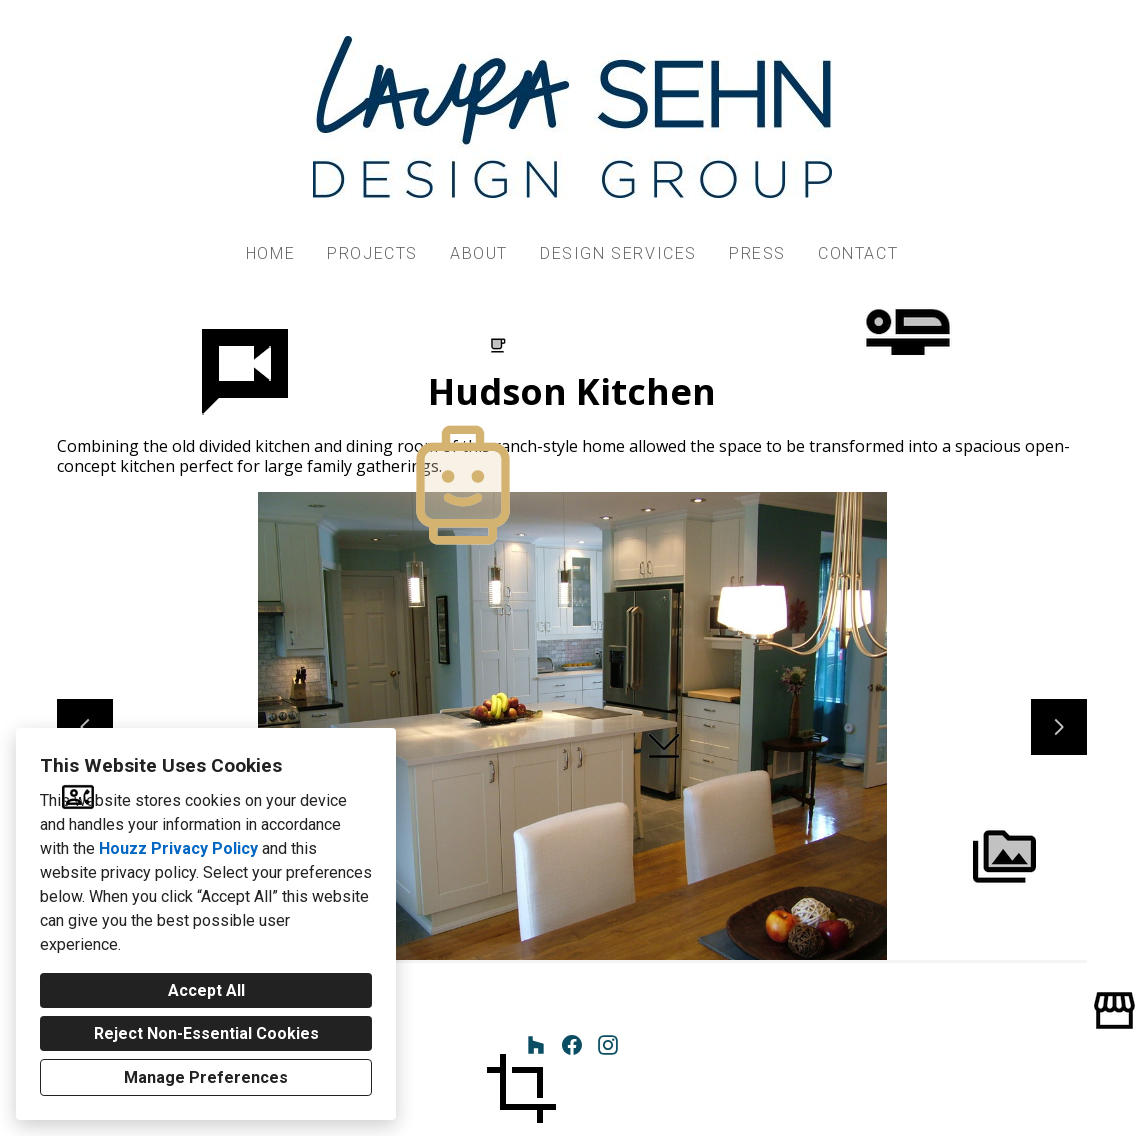  Describe the element at coordinates (1004, 856) in the screenshot. I see `access your photo and media library` at that location.